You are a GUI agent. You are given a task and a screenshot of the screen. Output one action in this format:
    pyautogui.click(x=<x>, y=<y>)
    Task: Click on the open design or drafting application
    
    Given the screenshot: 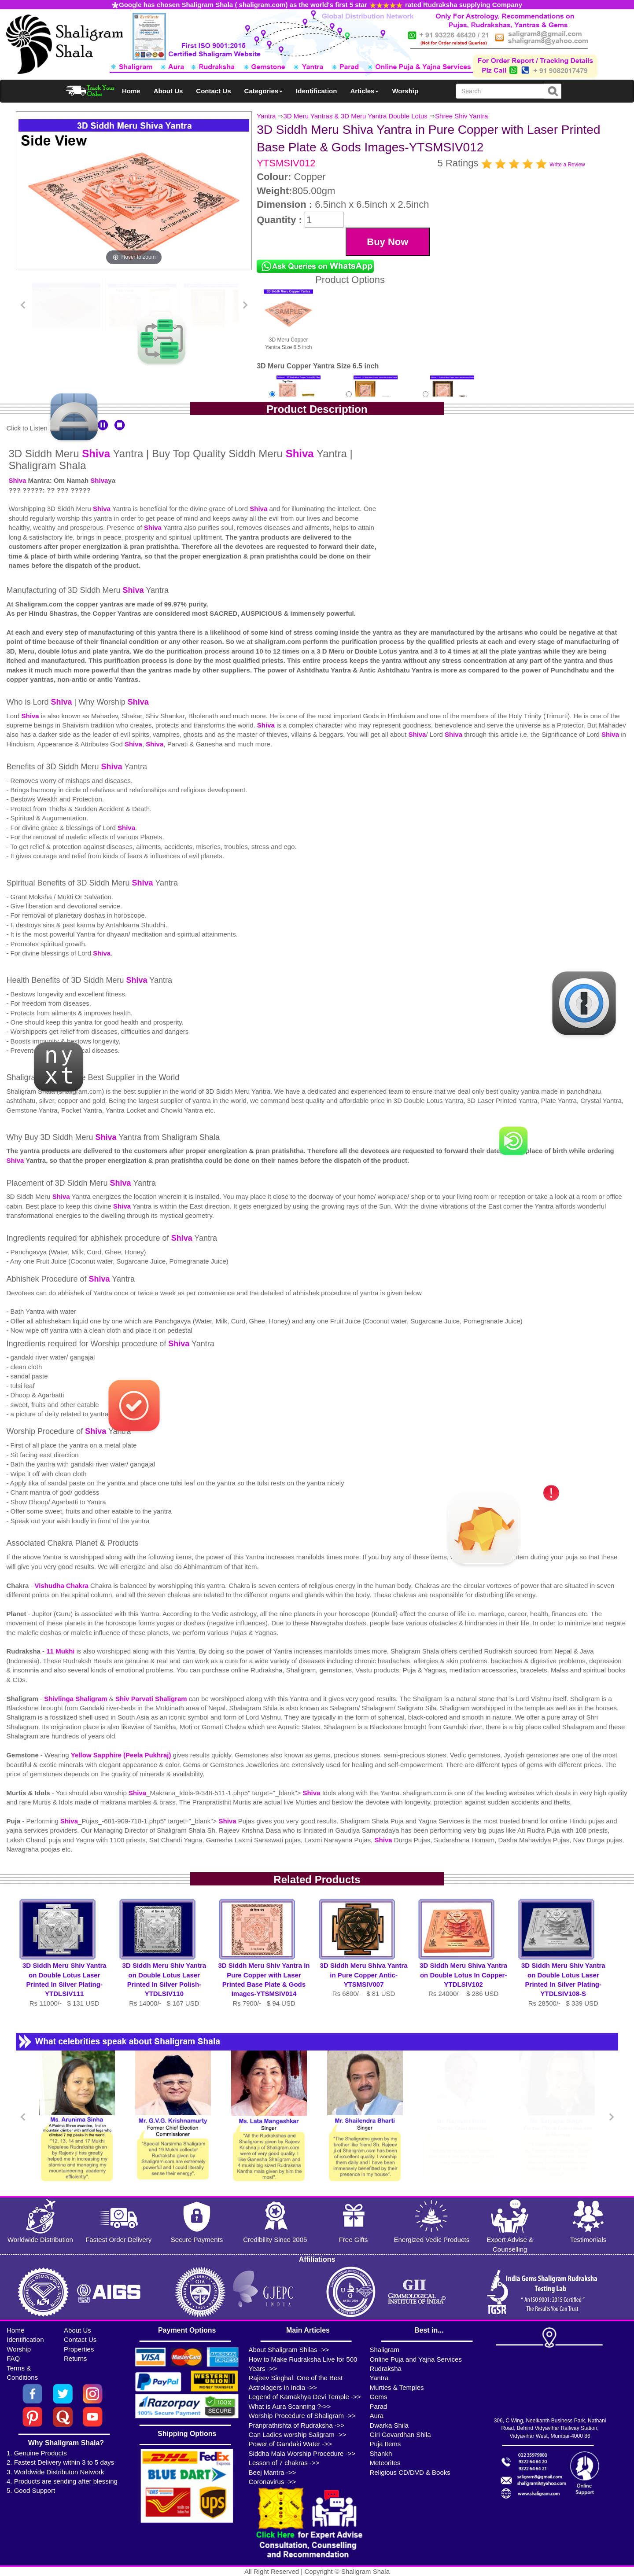 What is the action you would take?
    pyautogui.click(x=74, y=417)
    